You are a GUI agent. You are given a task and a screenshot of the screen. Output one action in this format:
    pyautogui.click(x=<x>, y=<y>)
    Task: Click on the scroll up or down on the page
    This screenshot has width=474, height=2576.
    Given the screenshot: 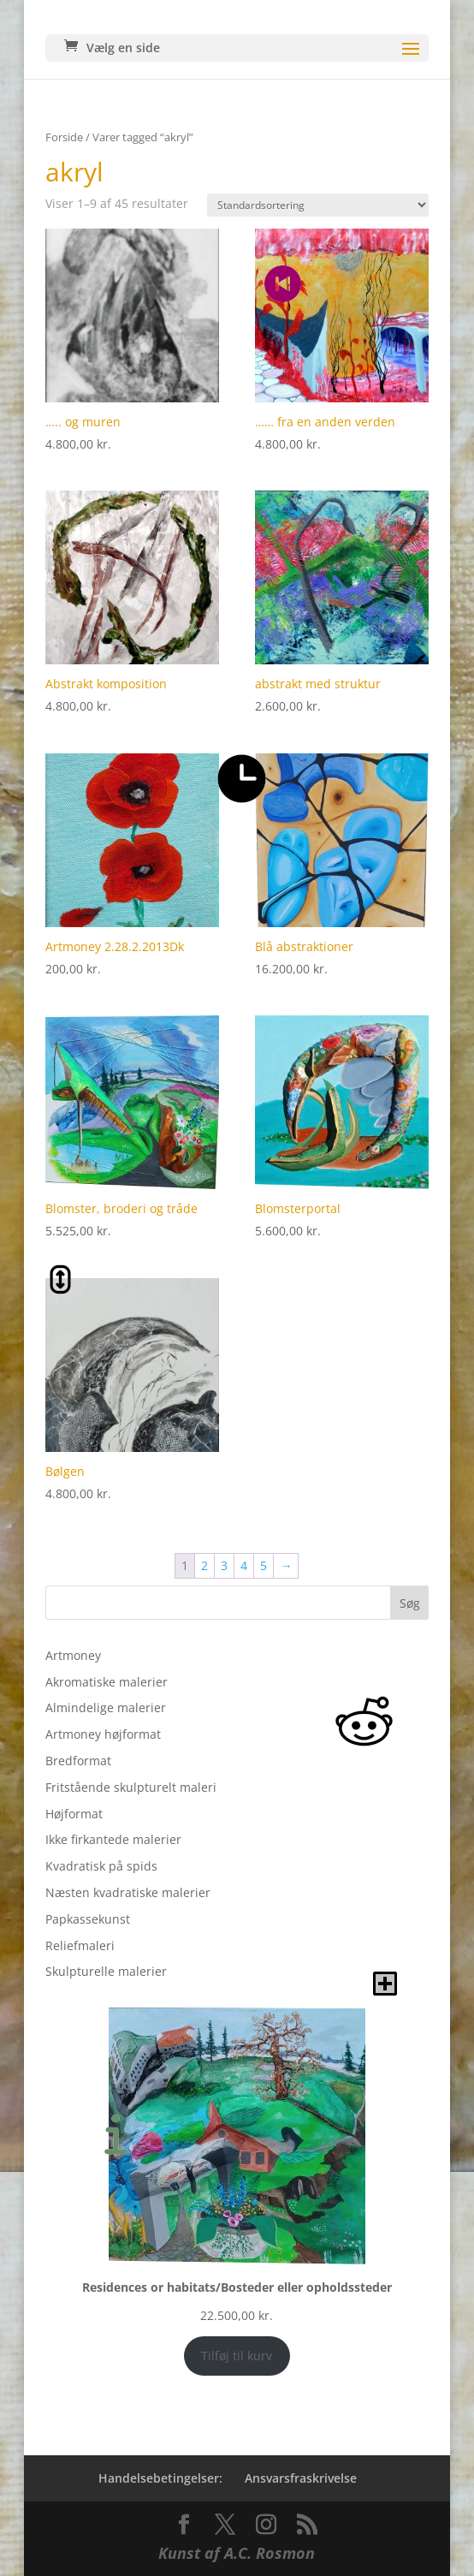 What is the action you would take?
    pyautogui.click(x=60, y=1279)
    